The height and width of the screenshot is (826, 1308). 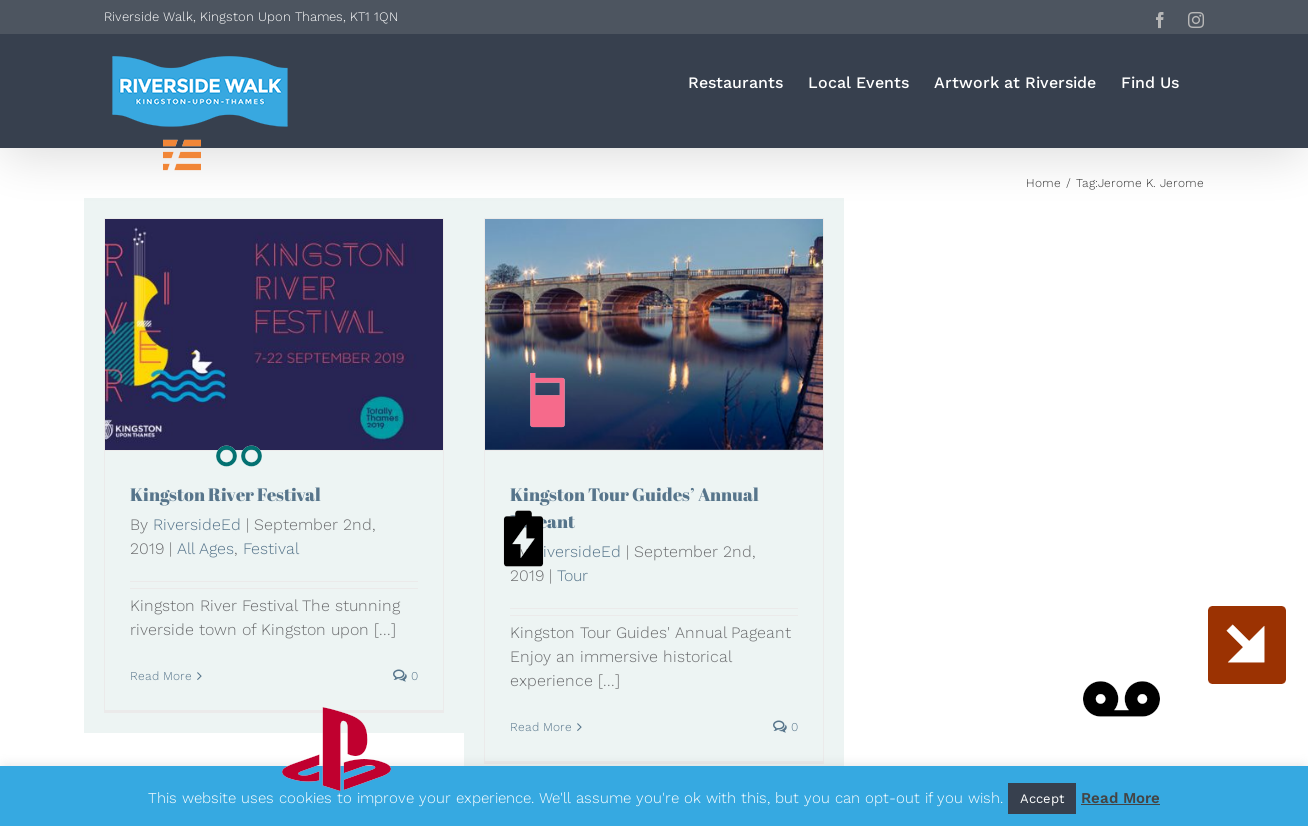 What do you see at coordinates (1121, 700) in the screenshot?
I see `access voicemail messages` at bounding box center [1121, 700].